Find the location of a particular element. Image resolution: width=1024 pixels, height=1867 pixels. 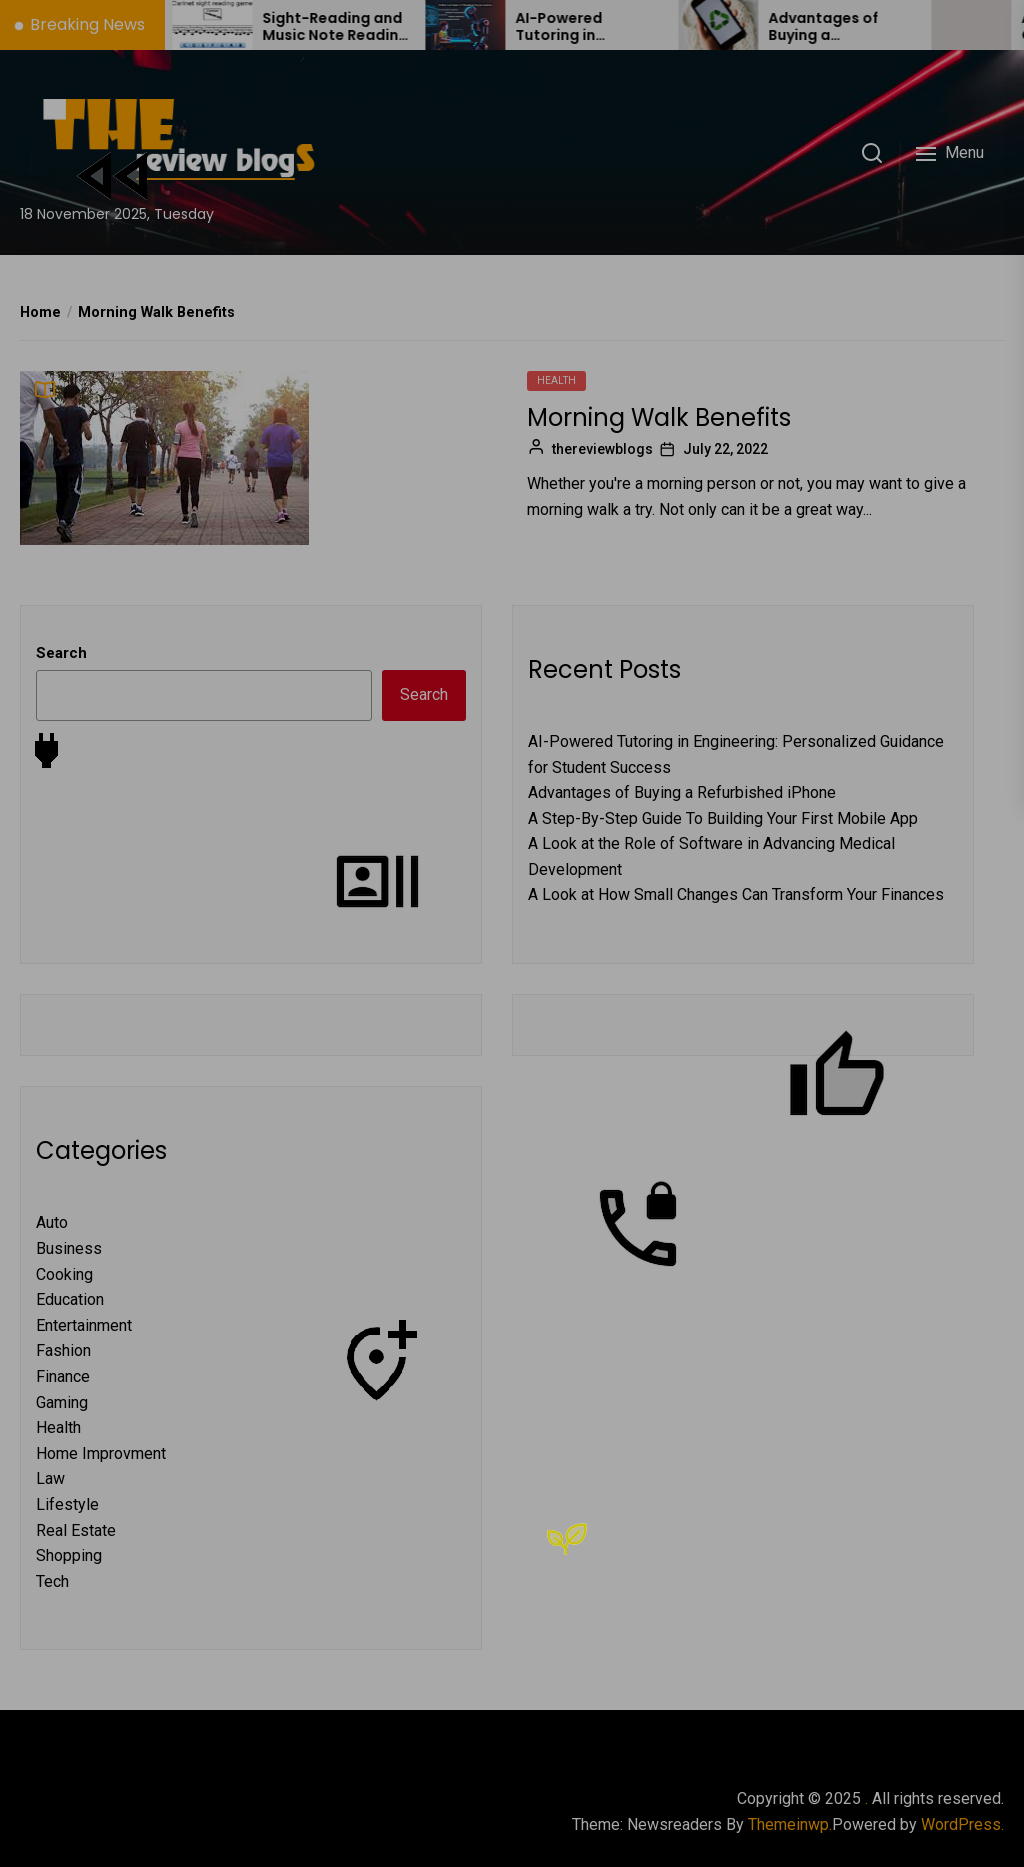

view plant care or gardening features is located at coordinates (567, 1538).